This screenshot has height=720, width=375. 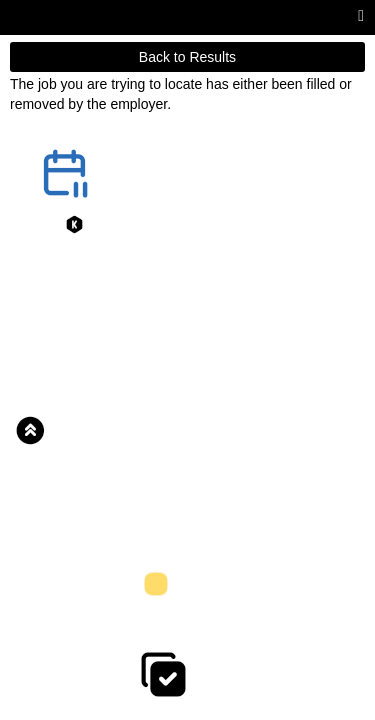 What do you see at coordinates (64, 172) in the screenshot?
I see `pause a scheduled event` at bounding box center [64, 172].